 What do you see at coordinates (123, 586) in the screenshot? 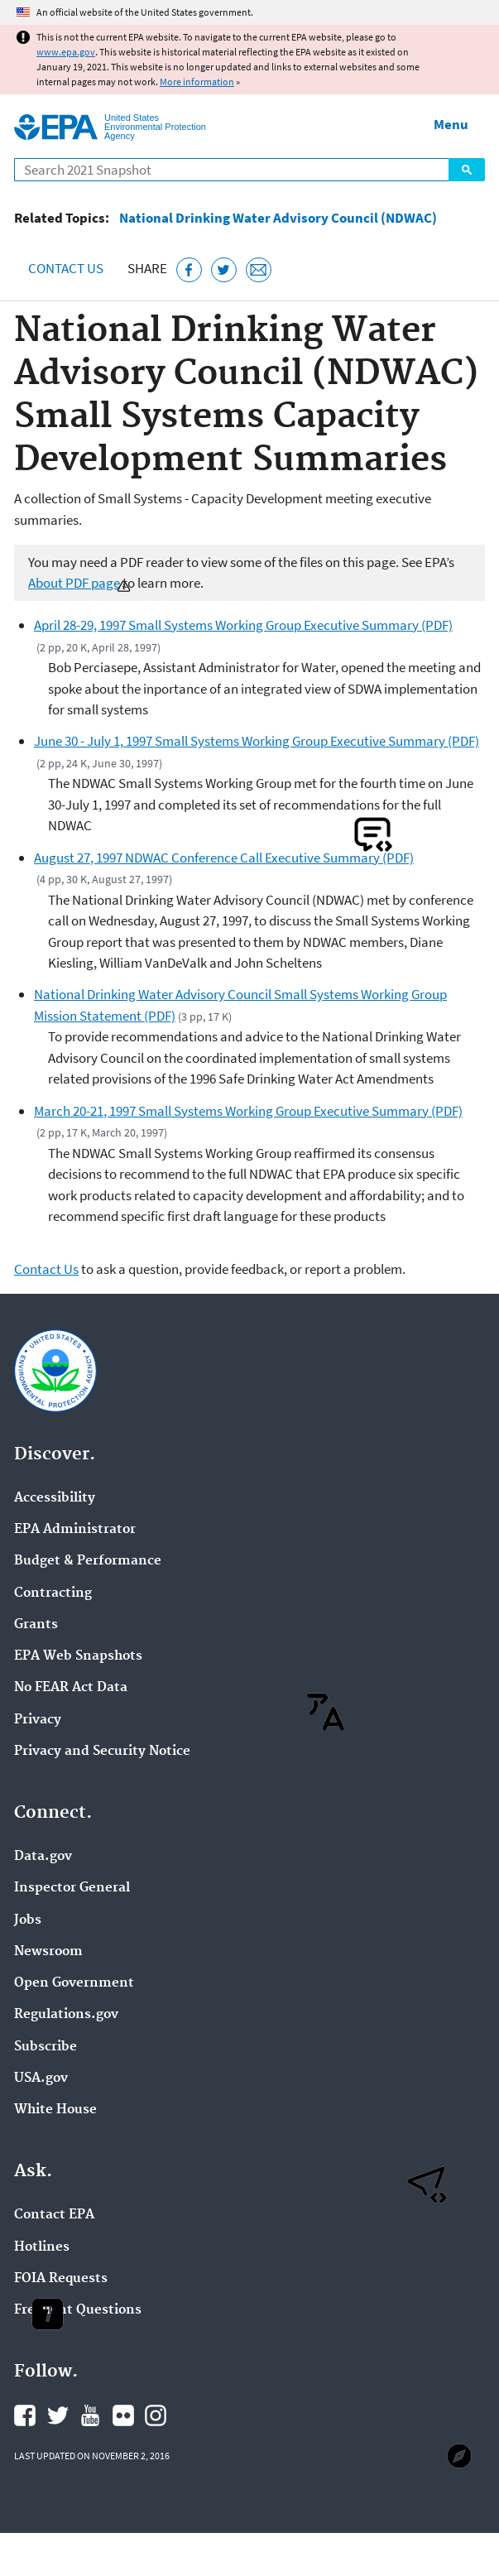
I see `view important information or notice` at bounding box center [123, 586].